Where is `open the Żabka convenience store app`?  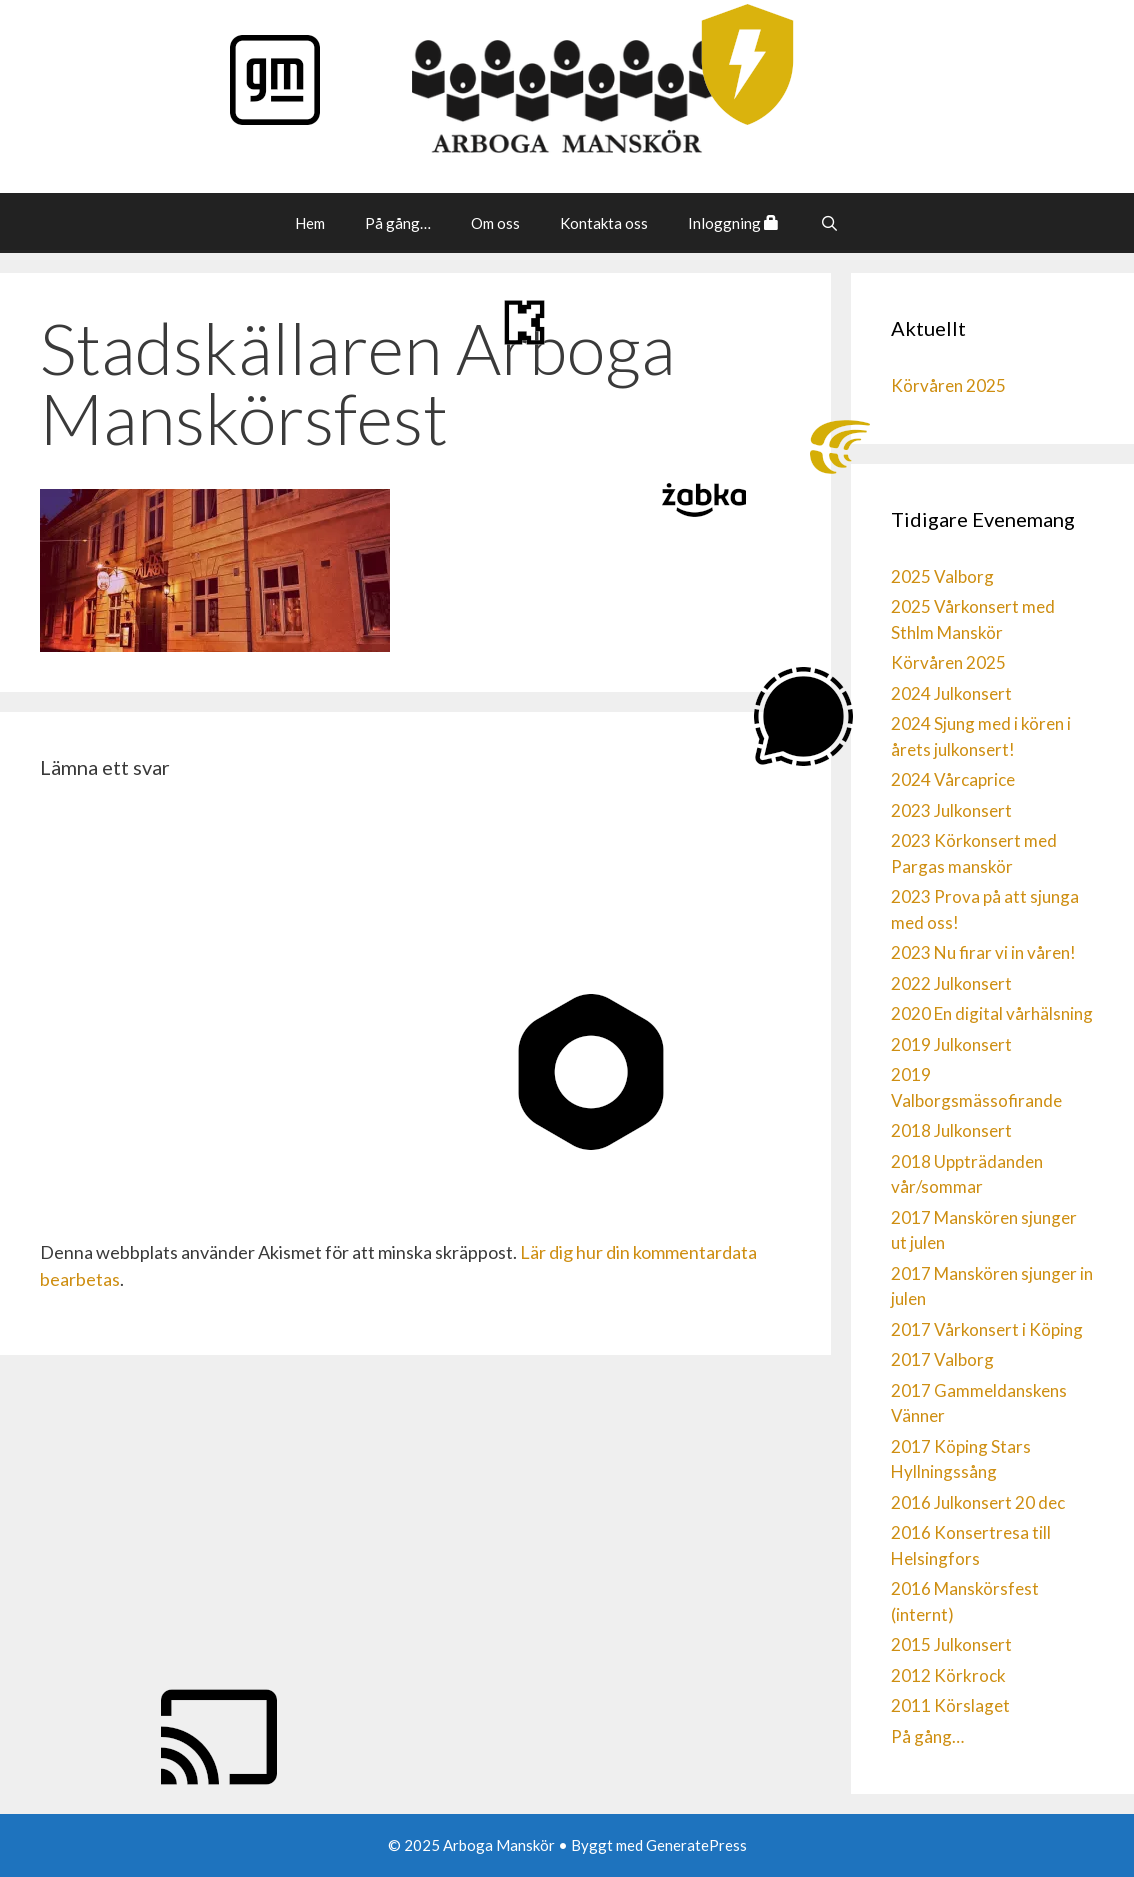 open the Żabka convenience store app is located at coordinates (704, 500).